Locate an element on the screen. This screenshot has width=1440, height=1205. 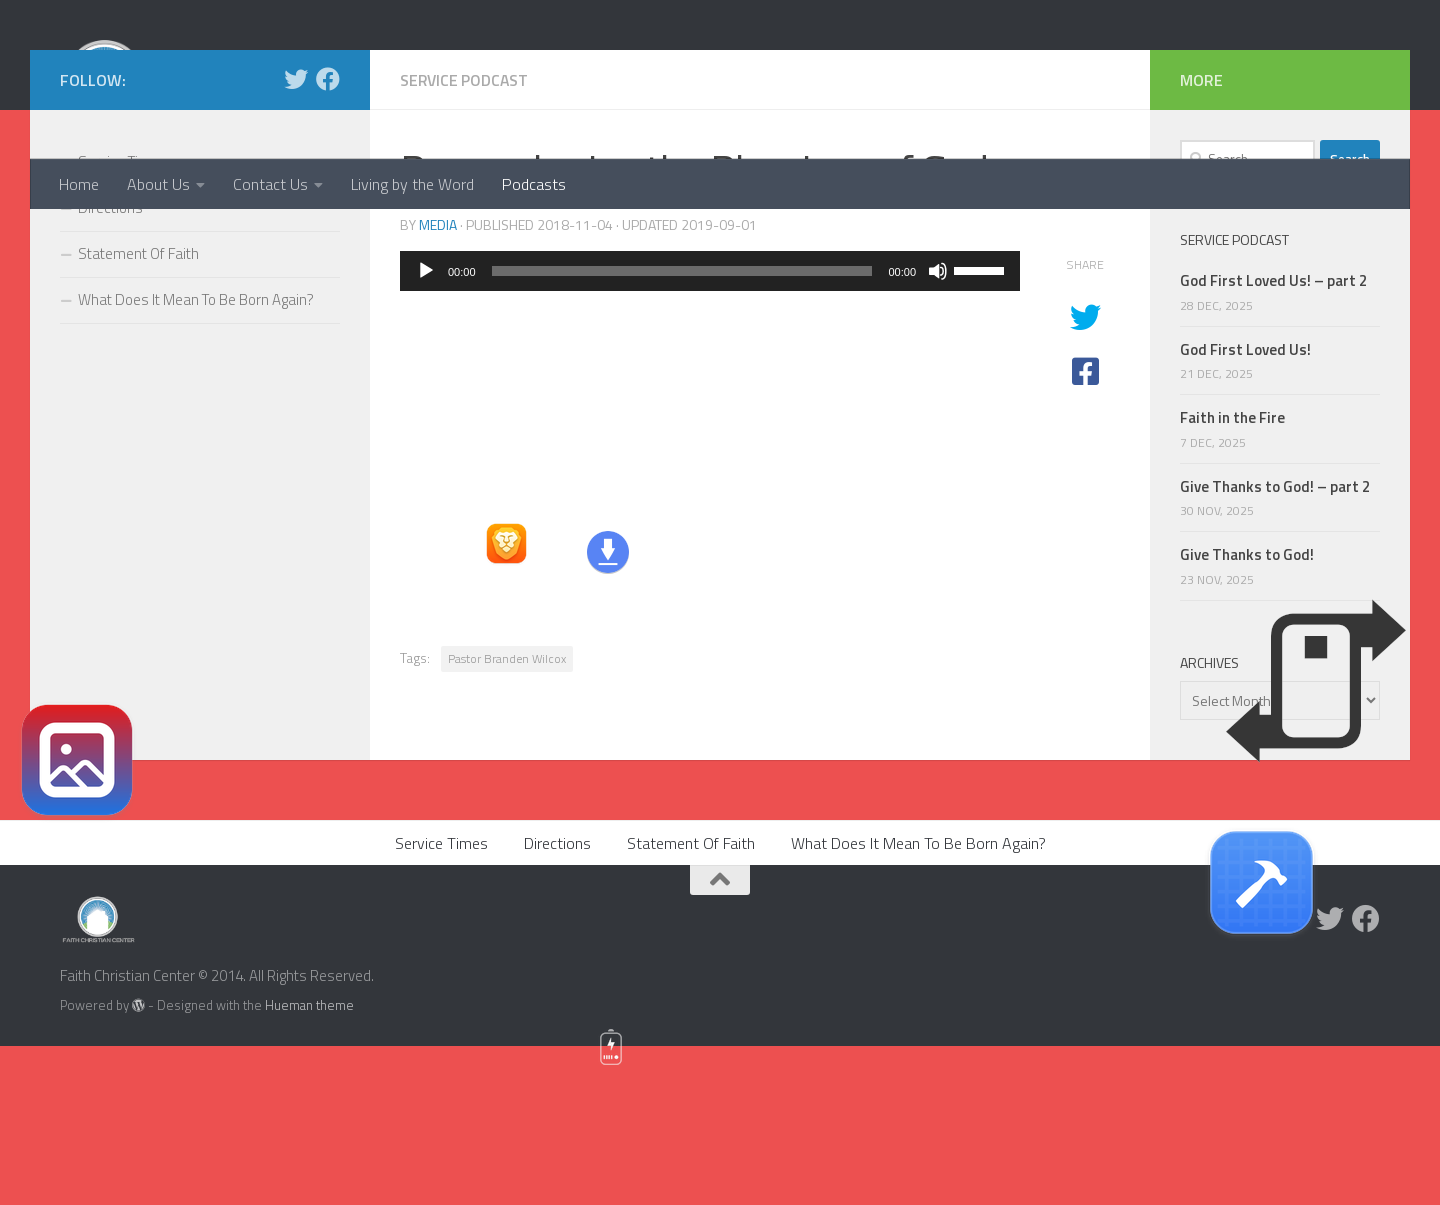
battery connected to uninterruptible power supply (UPS) is located at coordinates (611, 1047).